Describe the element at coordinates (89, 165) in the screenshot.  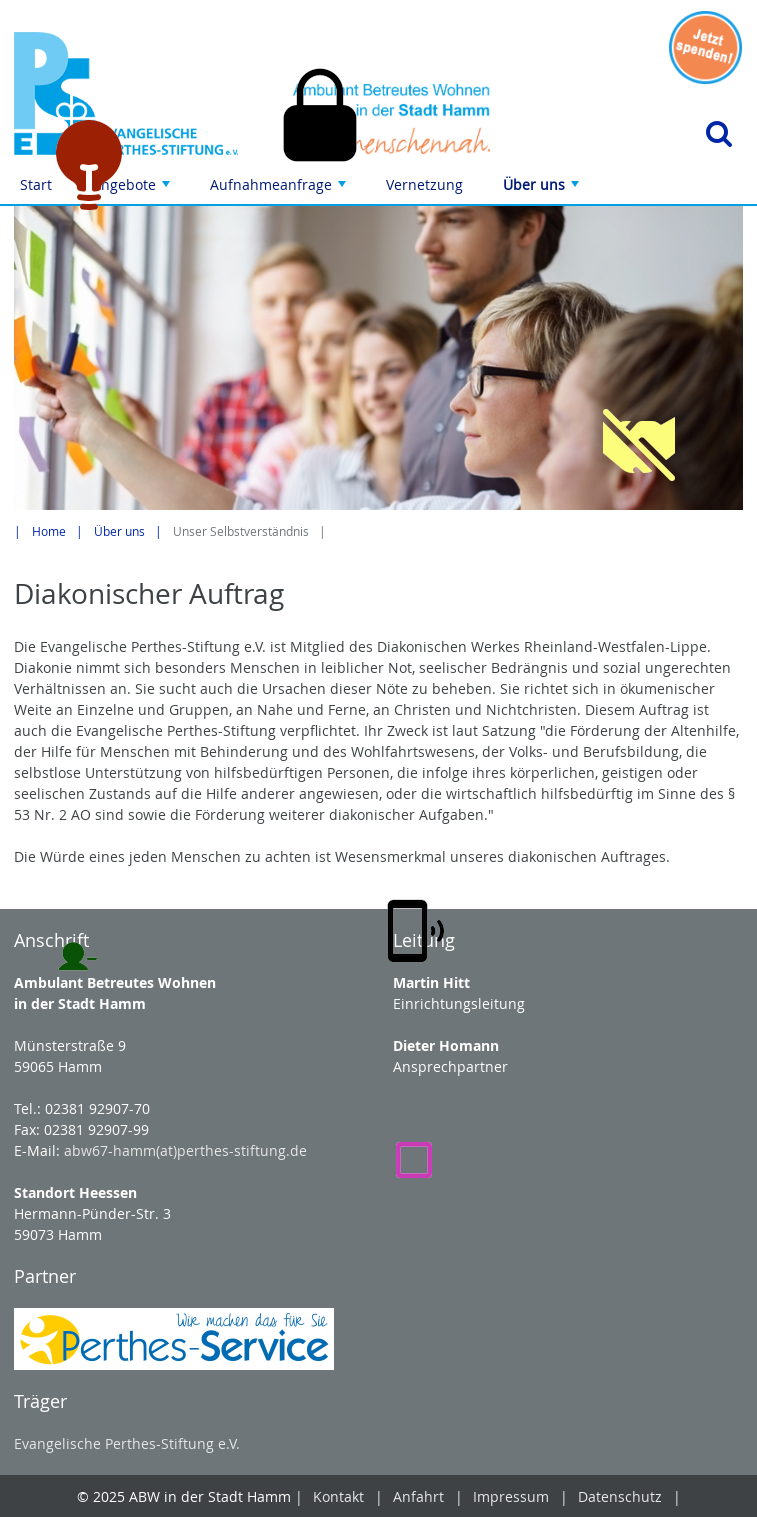
I see `view tips or suggestions` at that location.